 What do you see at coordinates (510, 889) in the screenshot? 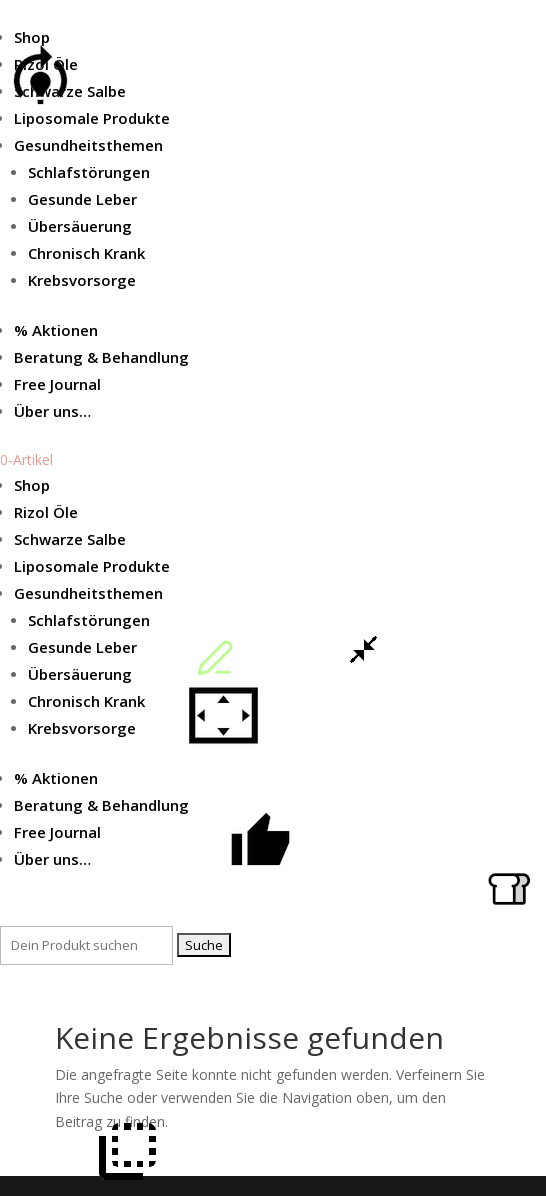
I see `browse bakery or bread products` at bounding box center [510, 889].